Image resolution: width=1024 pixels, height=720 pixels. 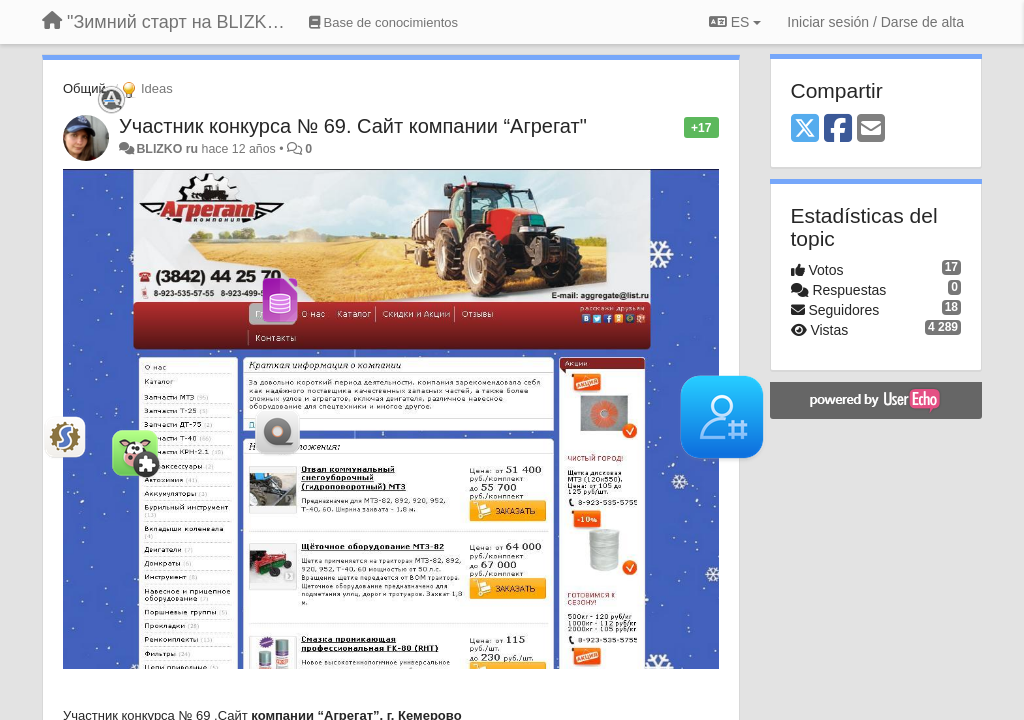 I want to click on open flatseal to manage flatpak permissions, so click(x=277, y=431).